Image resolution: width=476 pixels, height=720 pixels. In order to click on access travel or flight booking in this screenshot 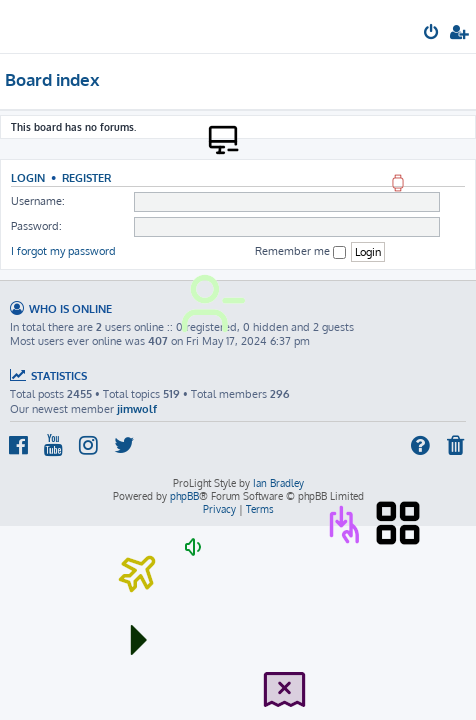, I will do `click(137, 574)`.